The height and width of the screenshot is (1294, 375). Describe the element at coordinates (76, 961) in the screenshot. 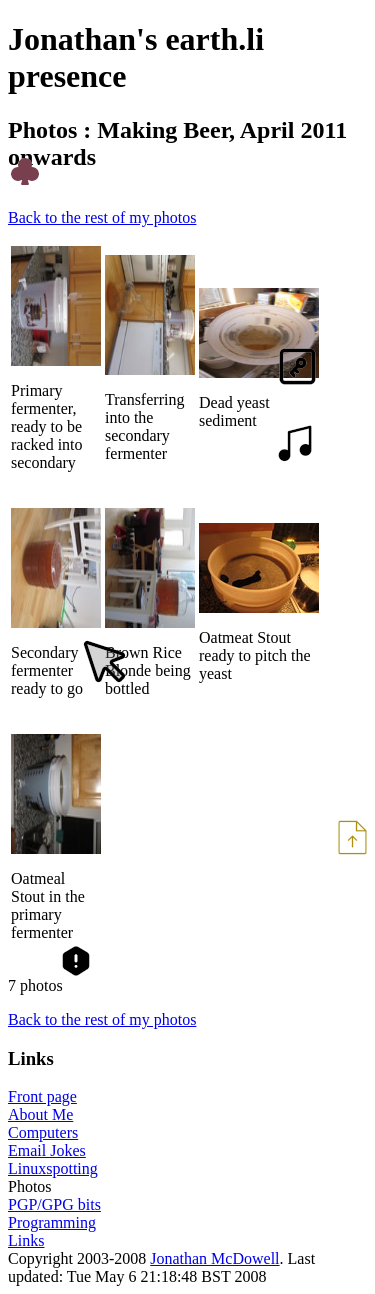

I see `indicates a warning or alert status` at that location.